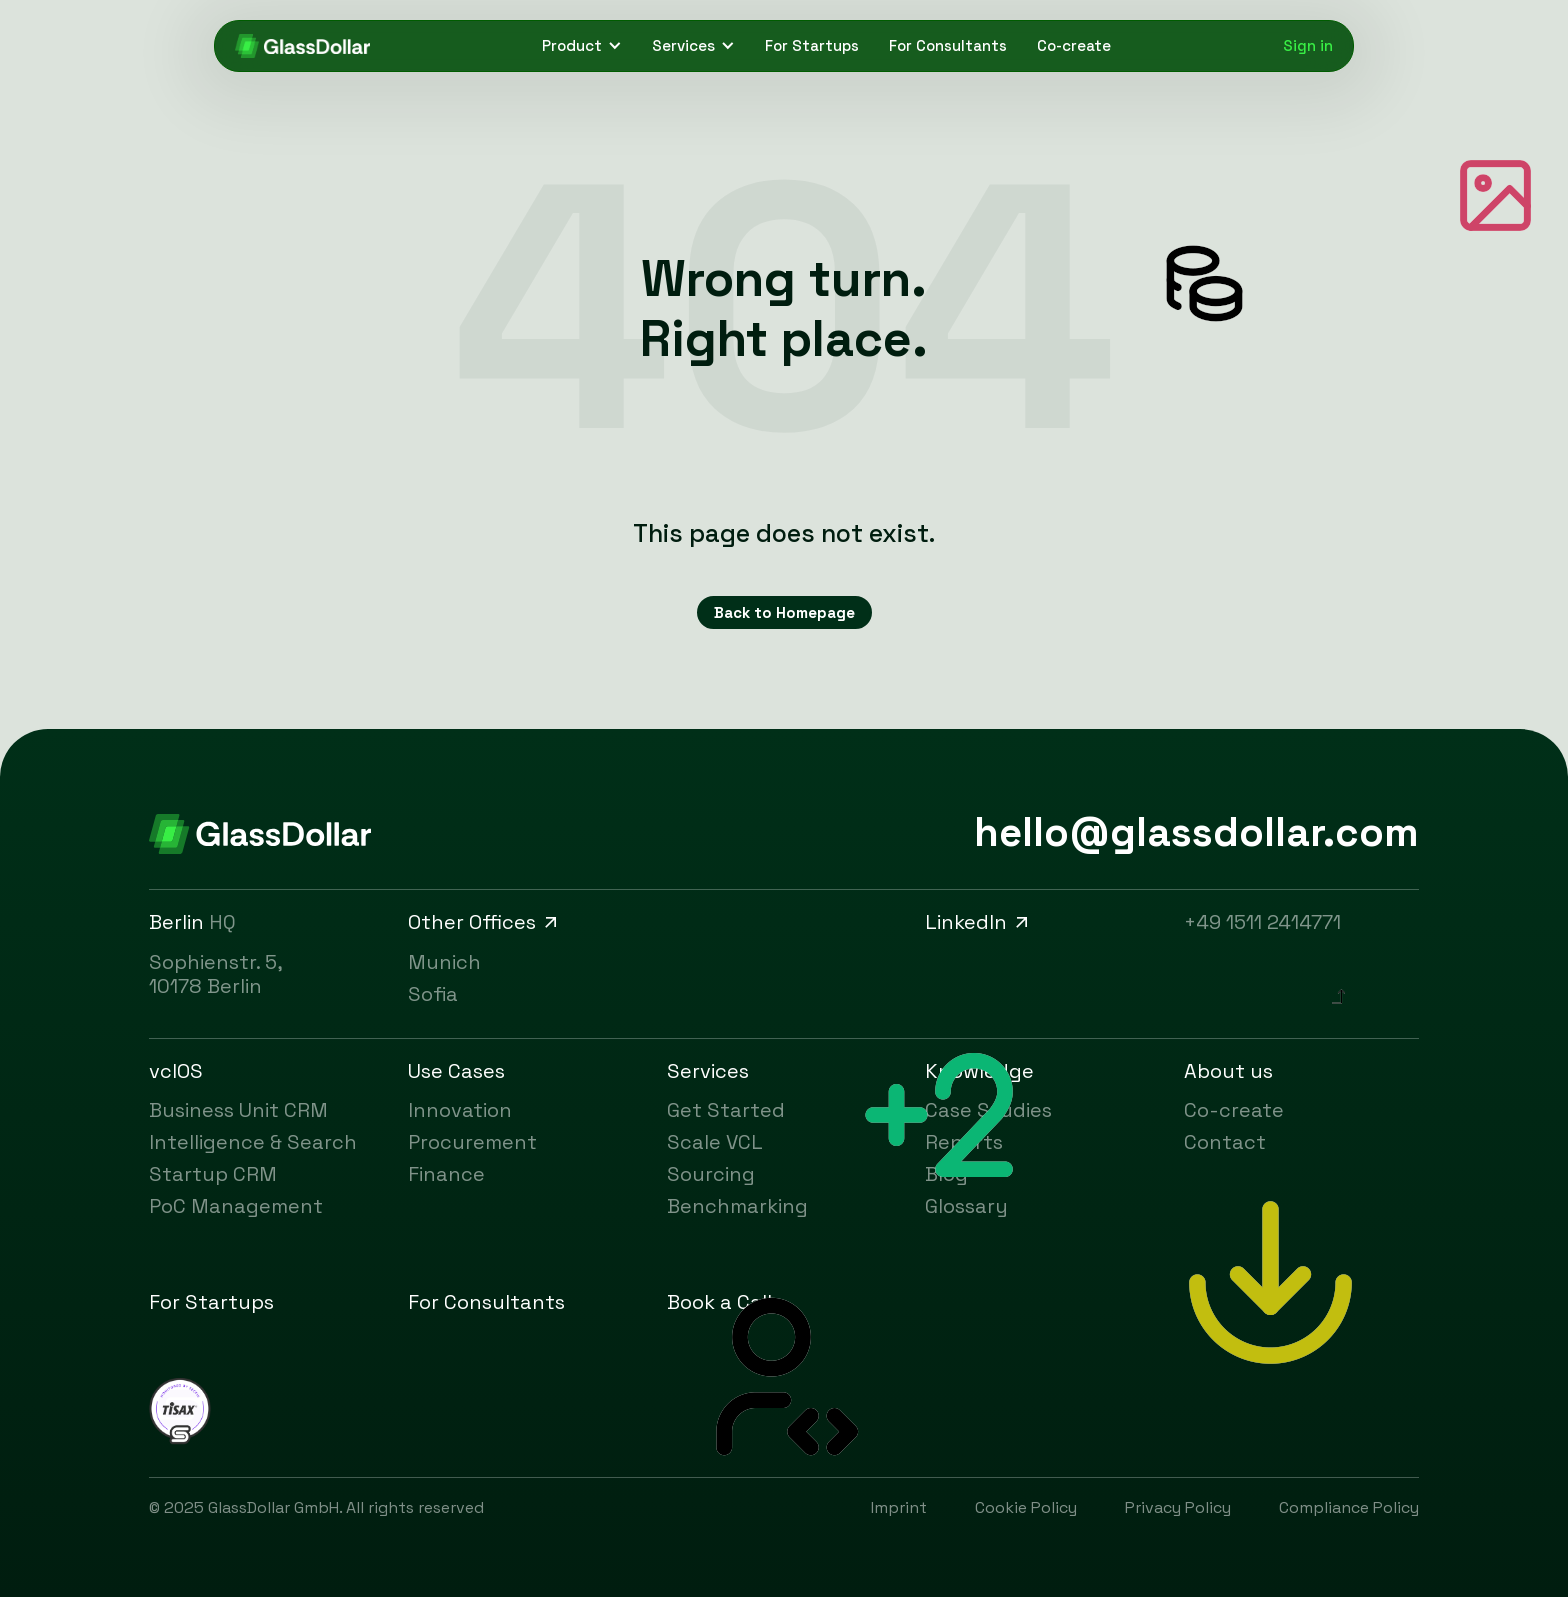  What do you see at coordinates (1204, 283) in the screenshot?
I see `view your coin balance or currency` at bounding box center [1204, 283].